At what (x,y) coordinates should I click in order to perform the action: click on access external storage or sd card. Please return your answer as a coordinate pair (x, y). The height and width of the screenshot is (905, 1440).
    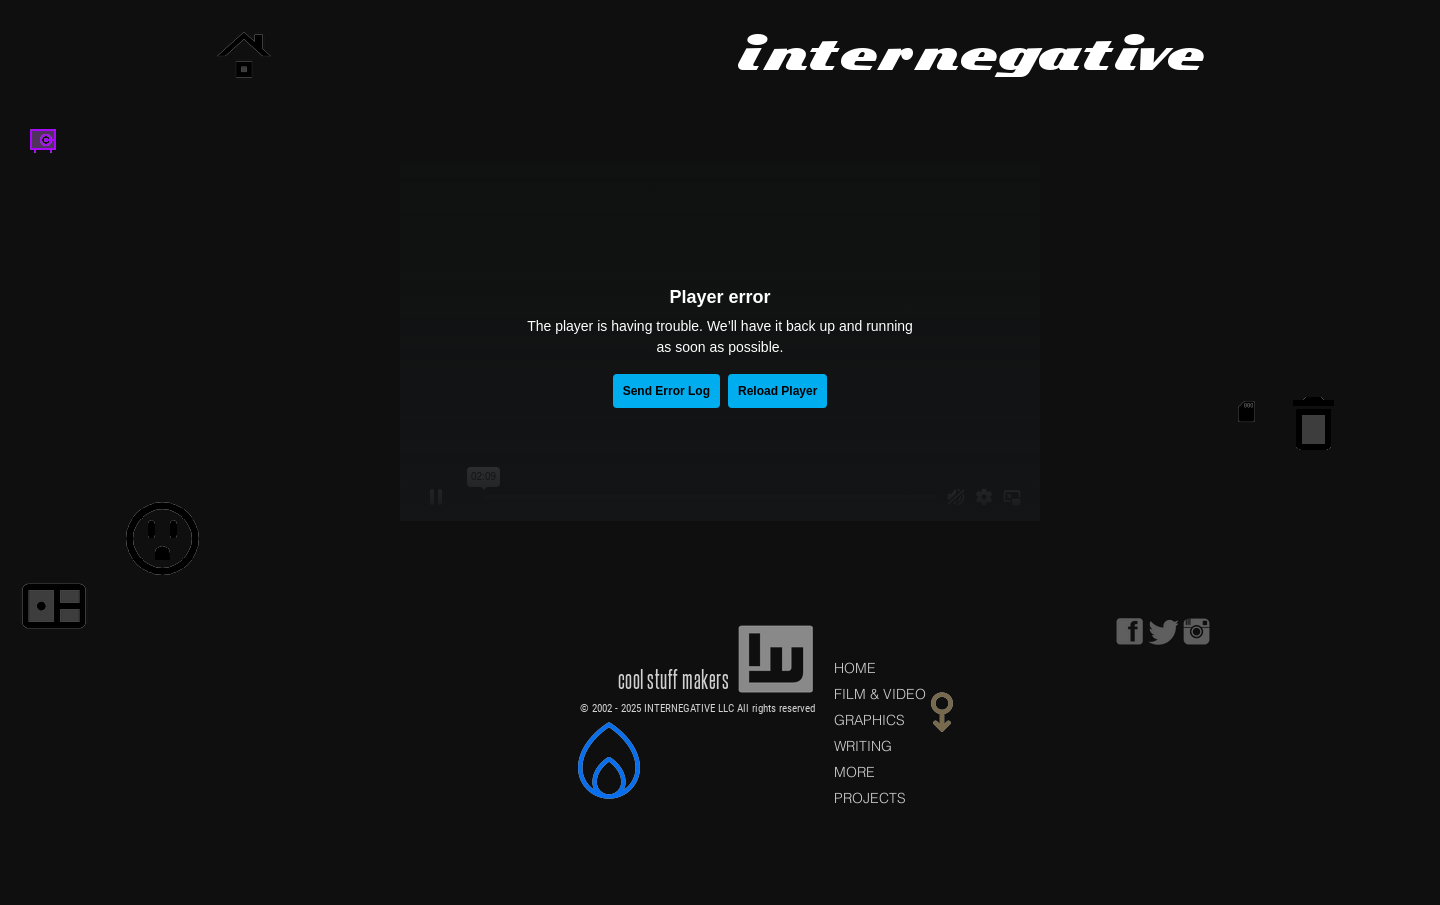
    Looking at the image, I should click on (1246, 411).